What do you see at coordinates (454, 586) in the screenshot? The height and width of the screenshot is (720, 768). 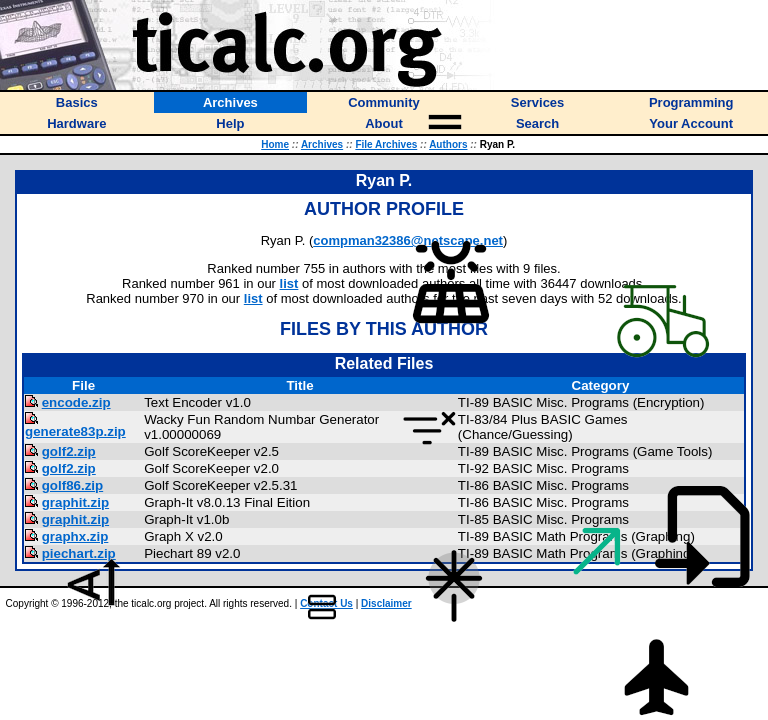 I see `visit linktree profile` at bounding box center [454, 586].